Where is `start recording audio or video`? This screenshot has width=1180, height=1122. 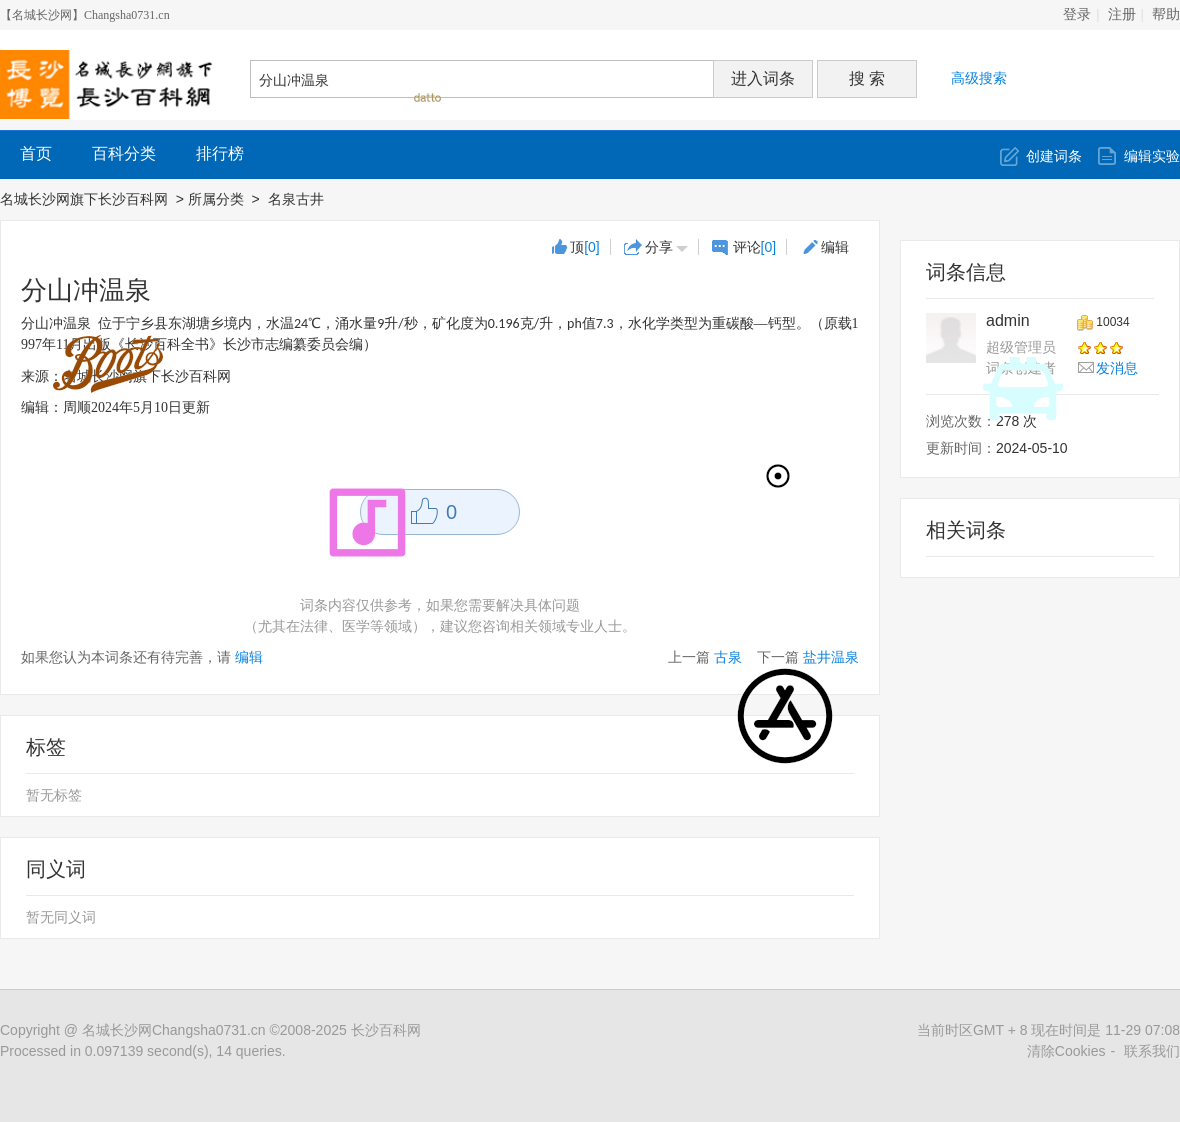
start recording audio or video is located at coordinates (778, 476).